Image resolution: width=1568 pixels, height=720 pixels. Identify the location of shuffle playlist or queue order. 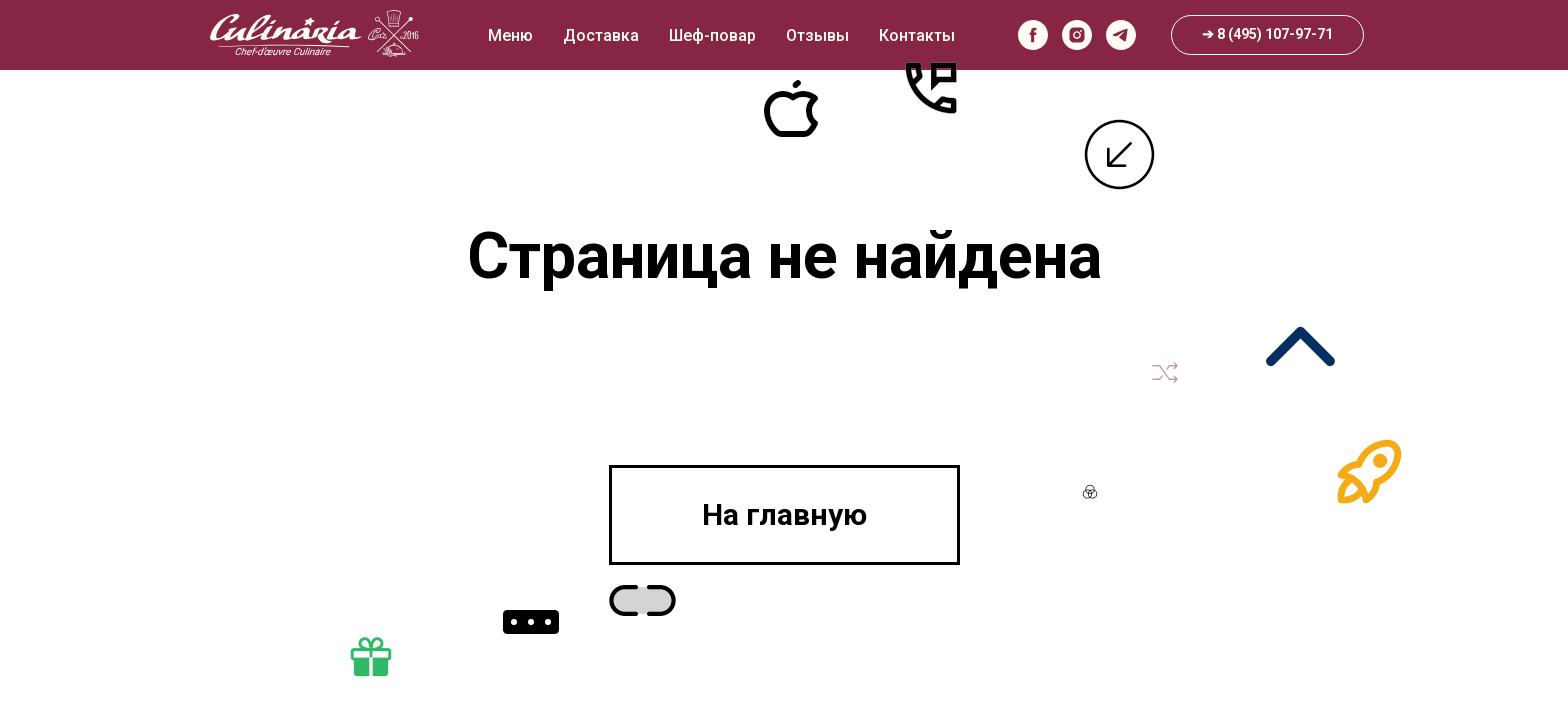
(1164, 372).